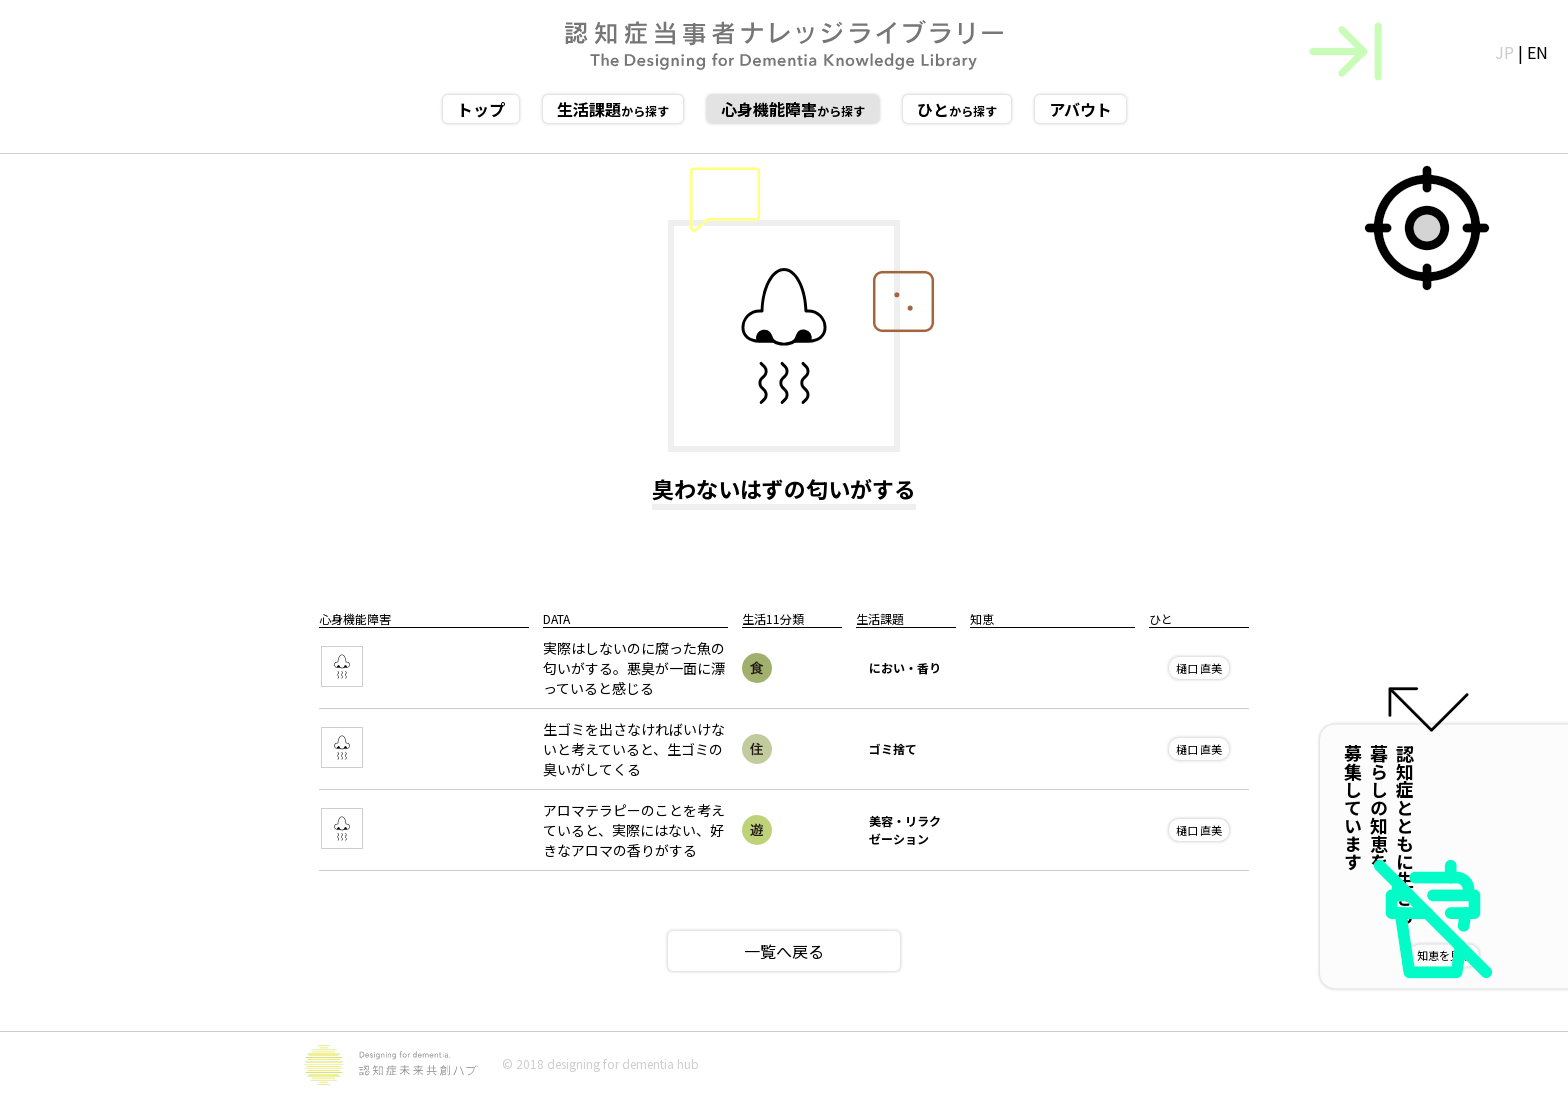 This screenshot has width=1568, height=1094. What do you see at coordinates (1427, 228) in the screenshot?
I see `center map on current location` at bounding box center [1427, 228].